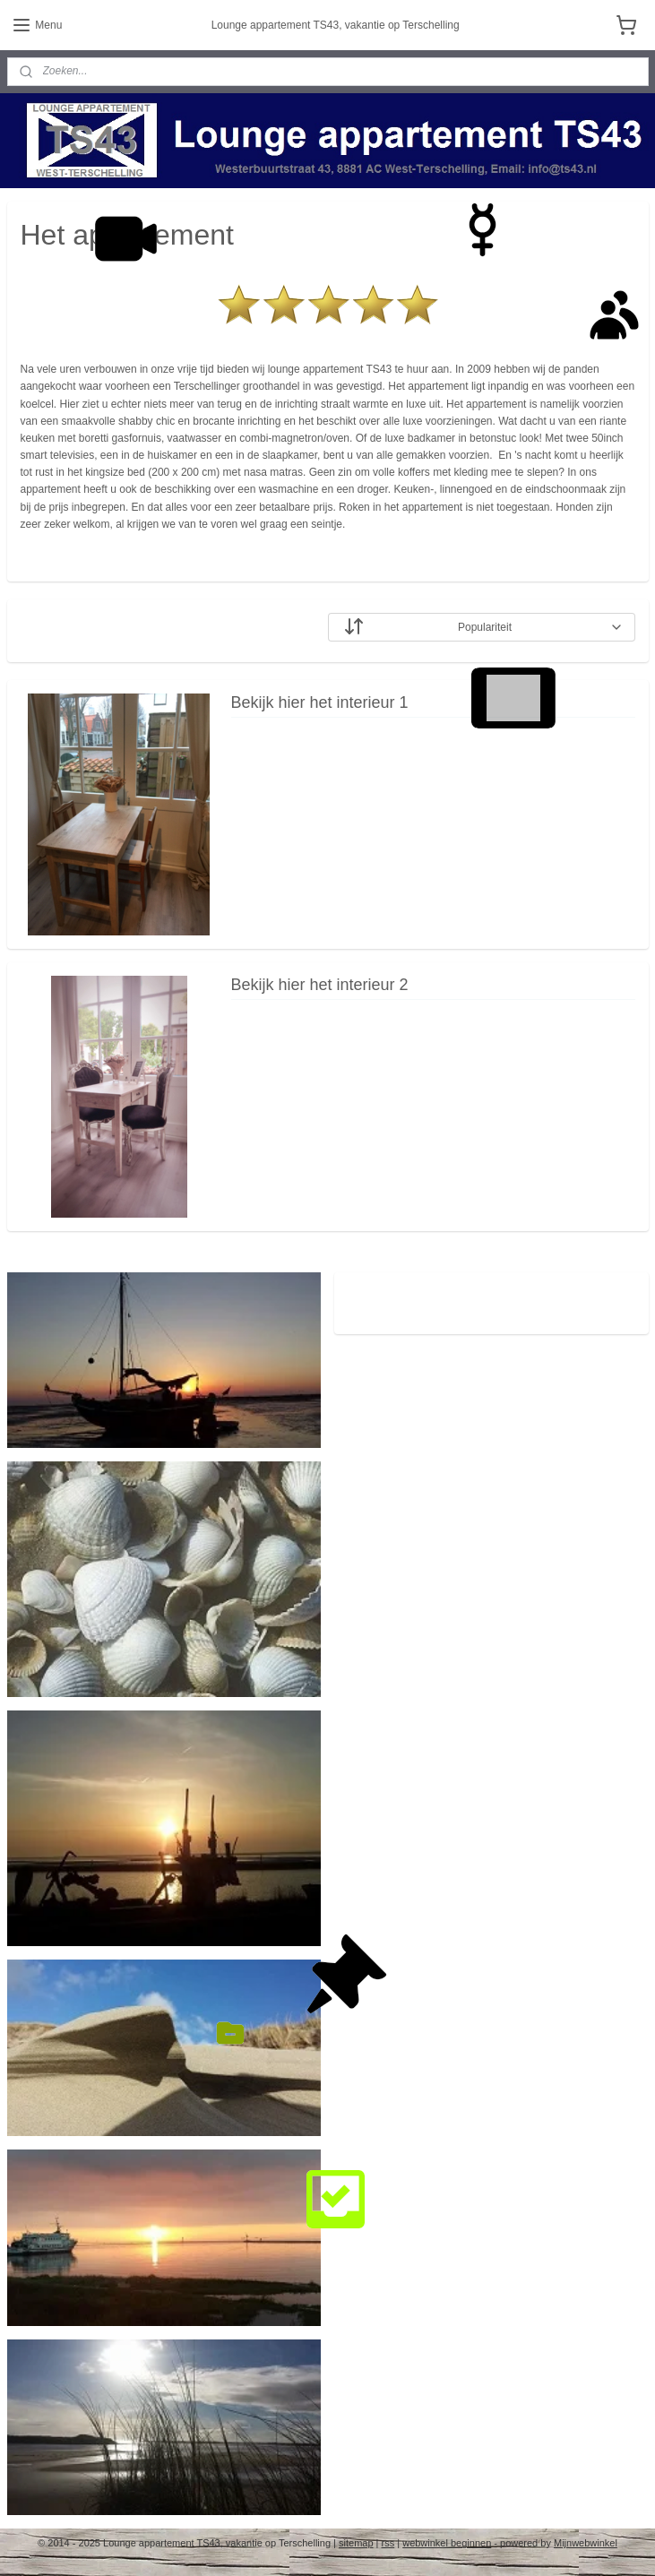 The height and width of the screenshot is (2576, 655). Describe the element at coordinates (125, 238) in the screenshot. I see `start a video call` at that location.